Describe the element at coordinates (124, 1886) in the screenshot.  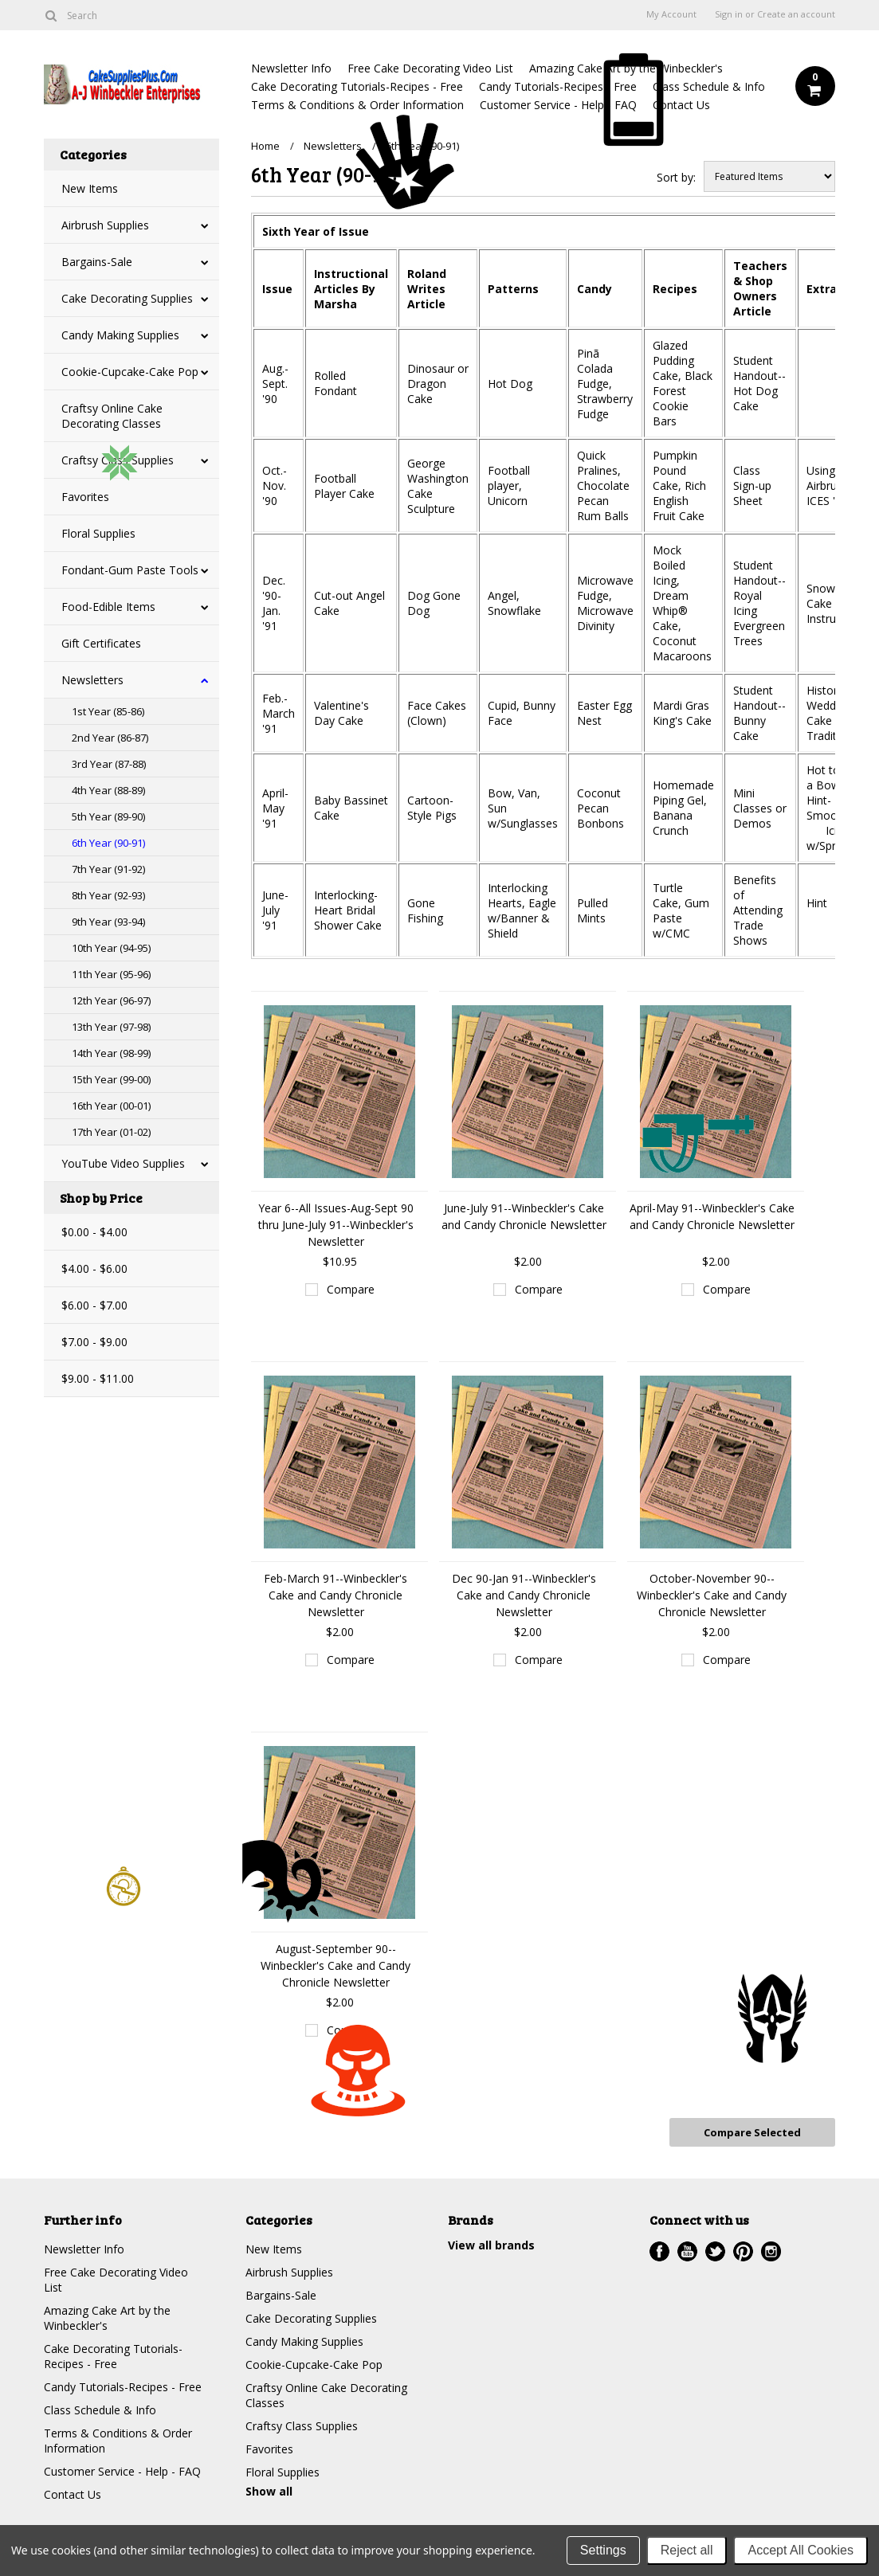
I see `navigate to astronomy or celestial tools` at that location.